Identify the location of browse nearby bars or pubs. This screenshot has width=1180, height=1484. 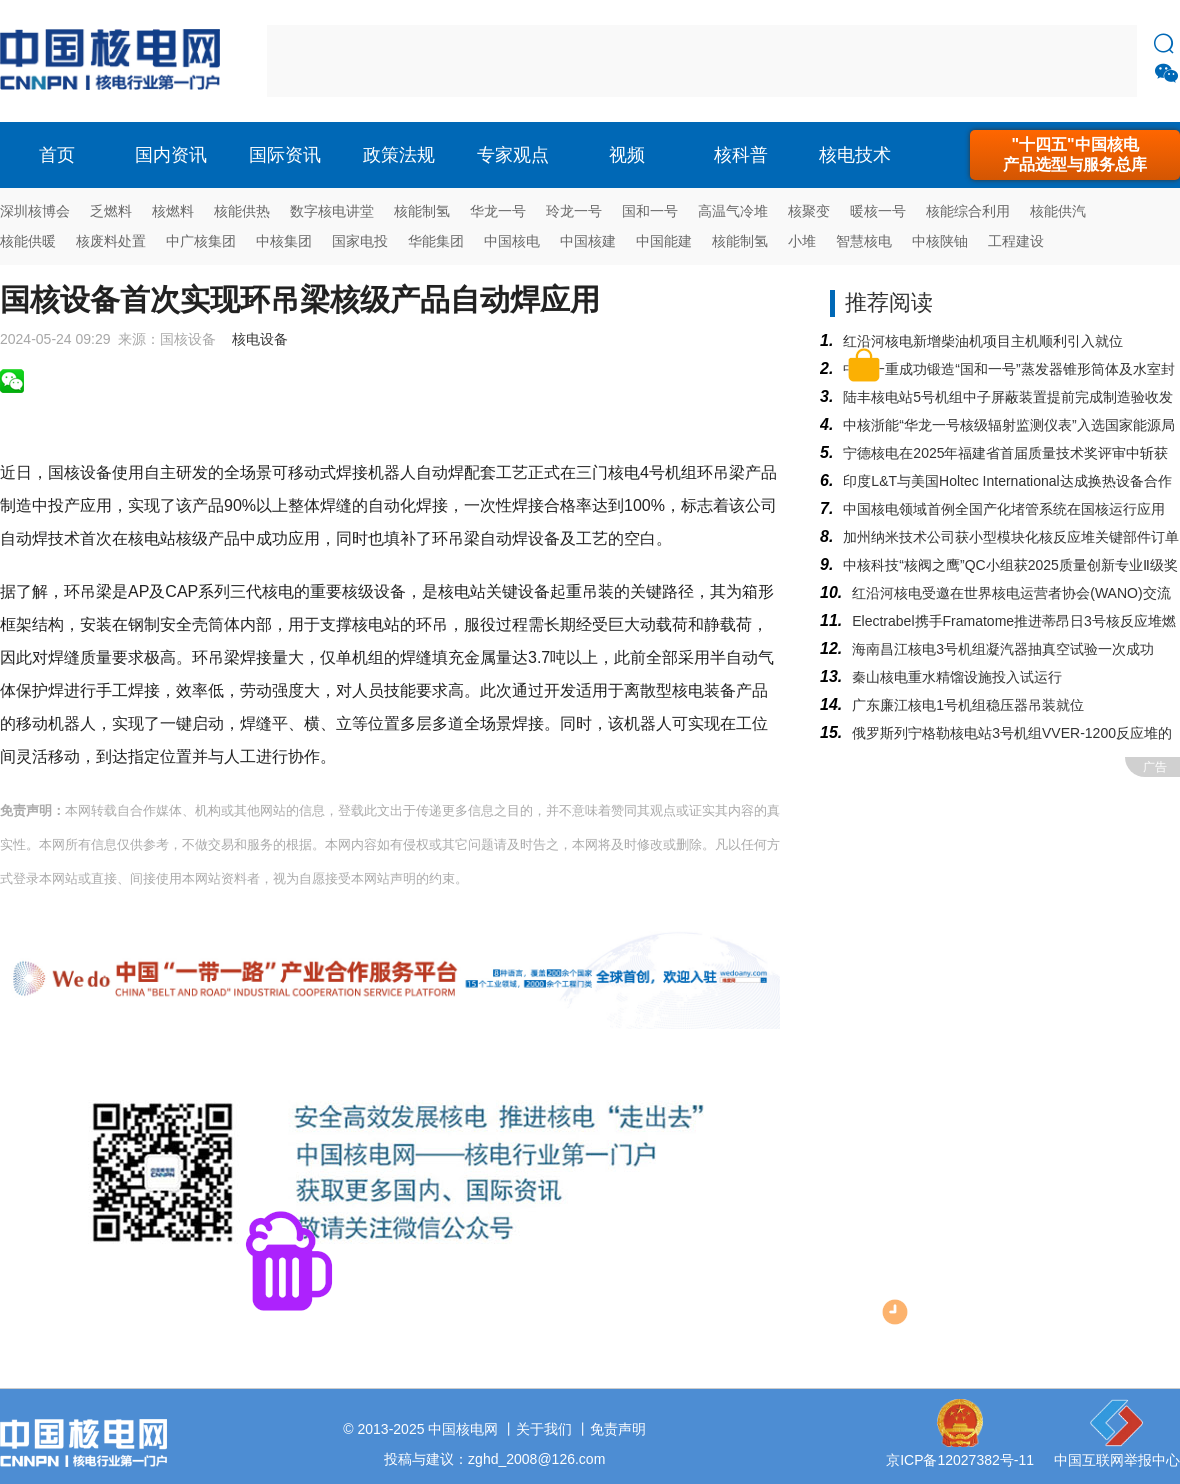
(289, 1261).